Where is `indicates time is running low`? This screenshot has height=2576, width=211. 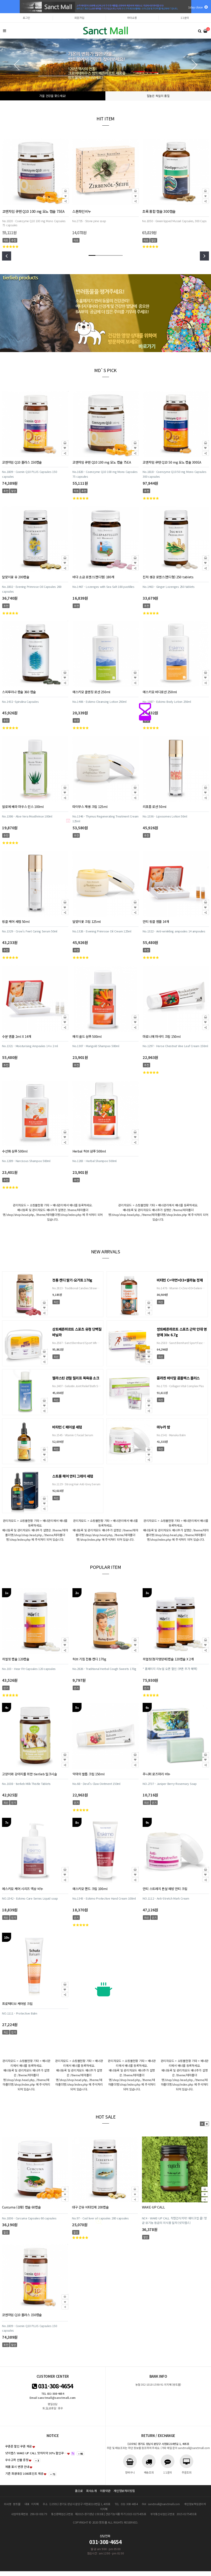 indicates time is running low is located at coordinates (145, 712).